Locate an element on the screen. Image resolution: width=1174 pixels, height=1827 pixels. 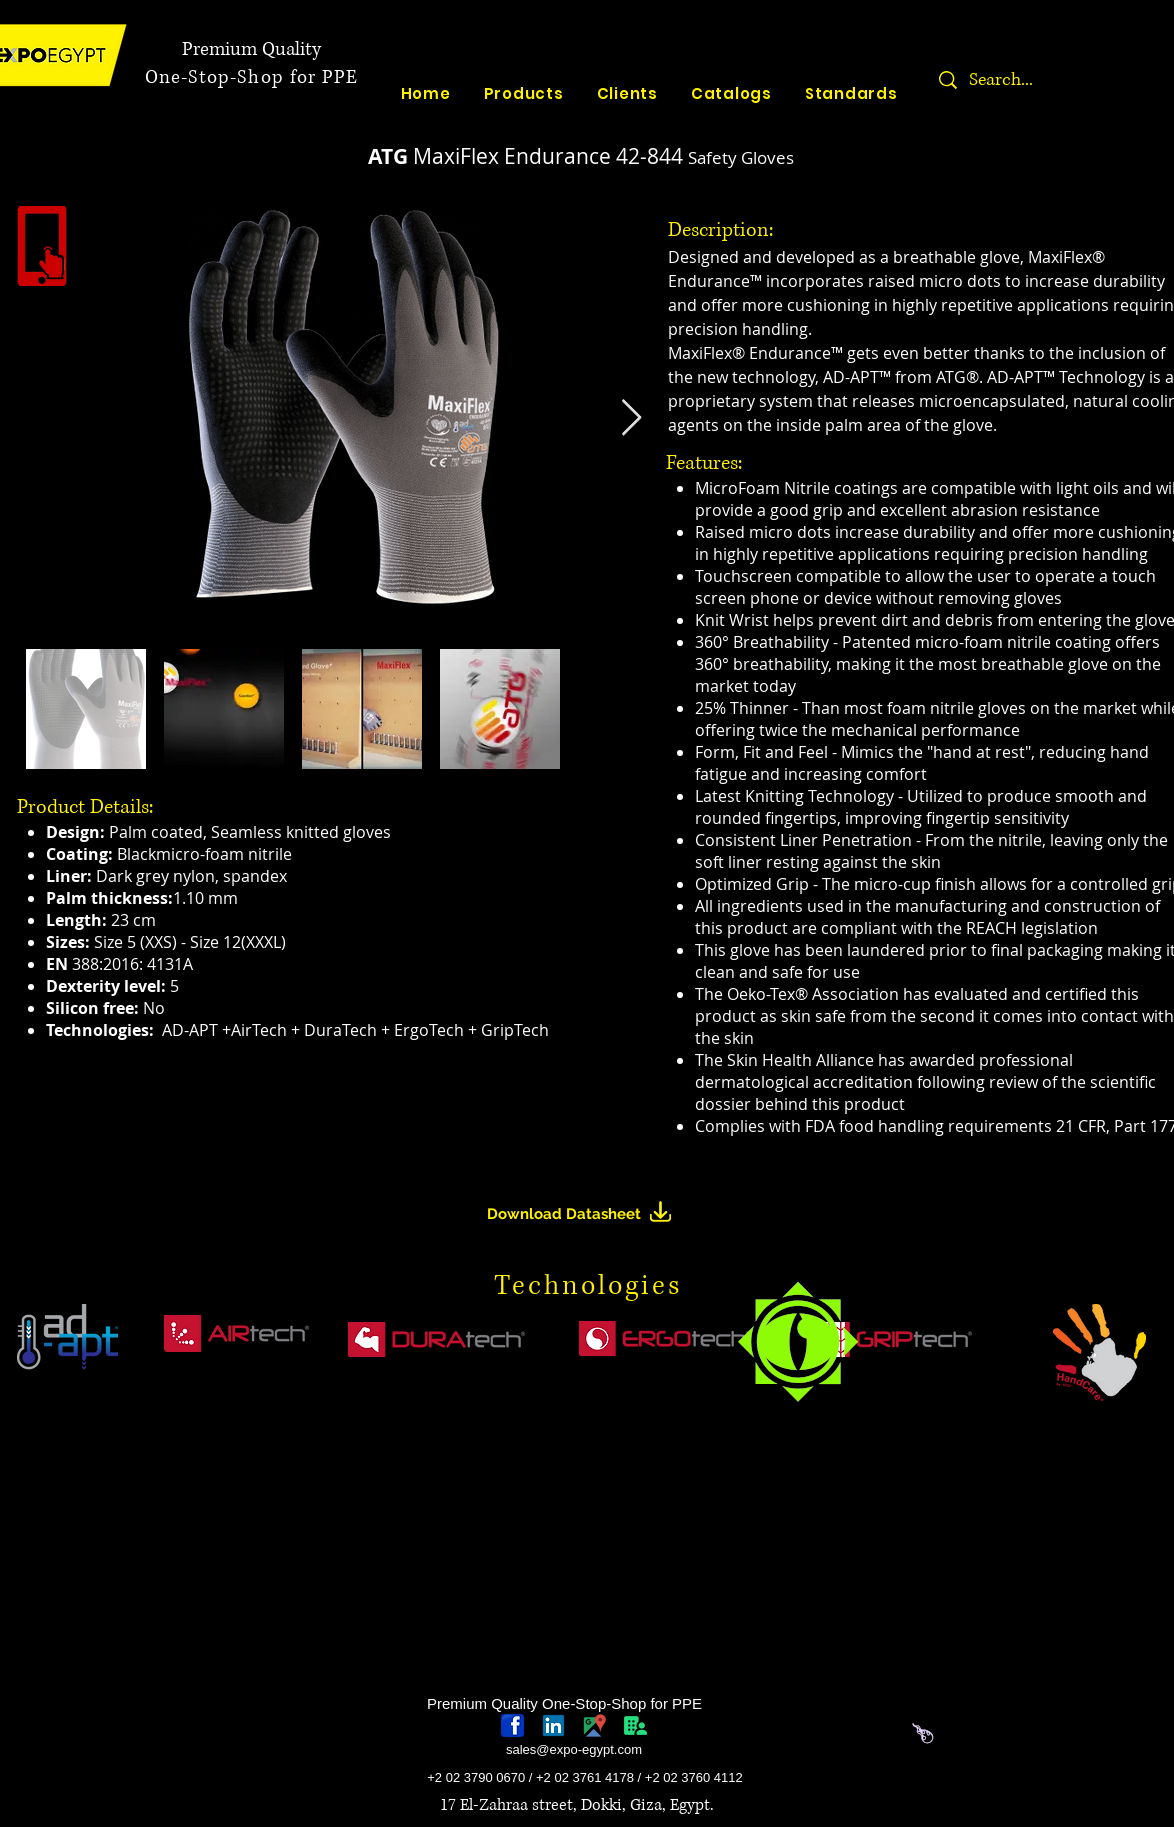
activate surveillance or watch mode is located at coordinates (798, 1341).